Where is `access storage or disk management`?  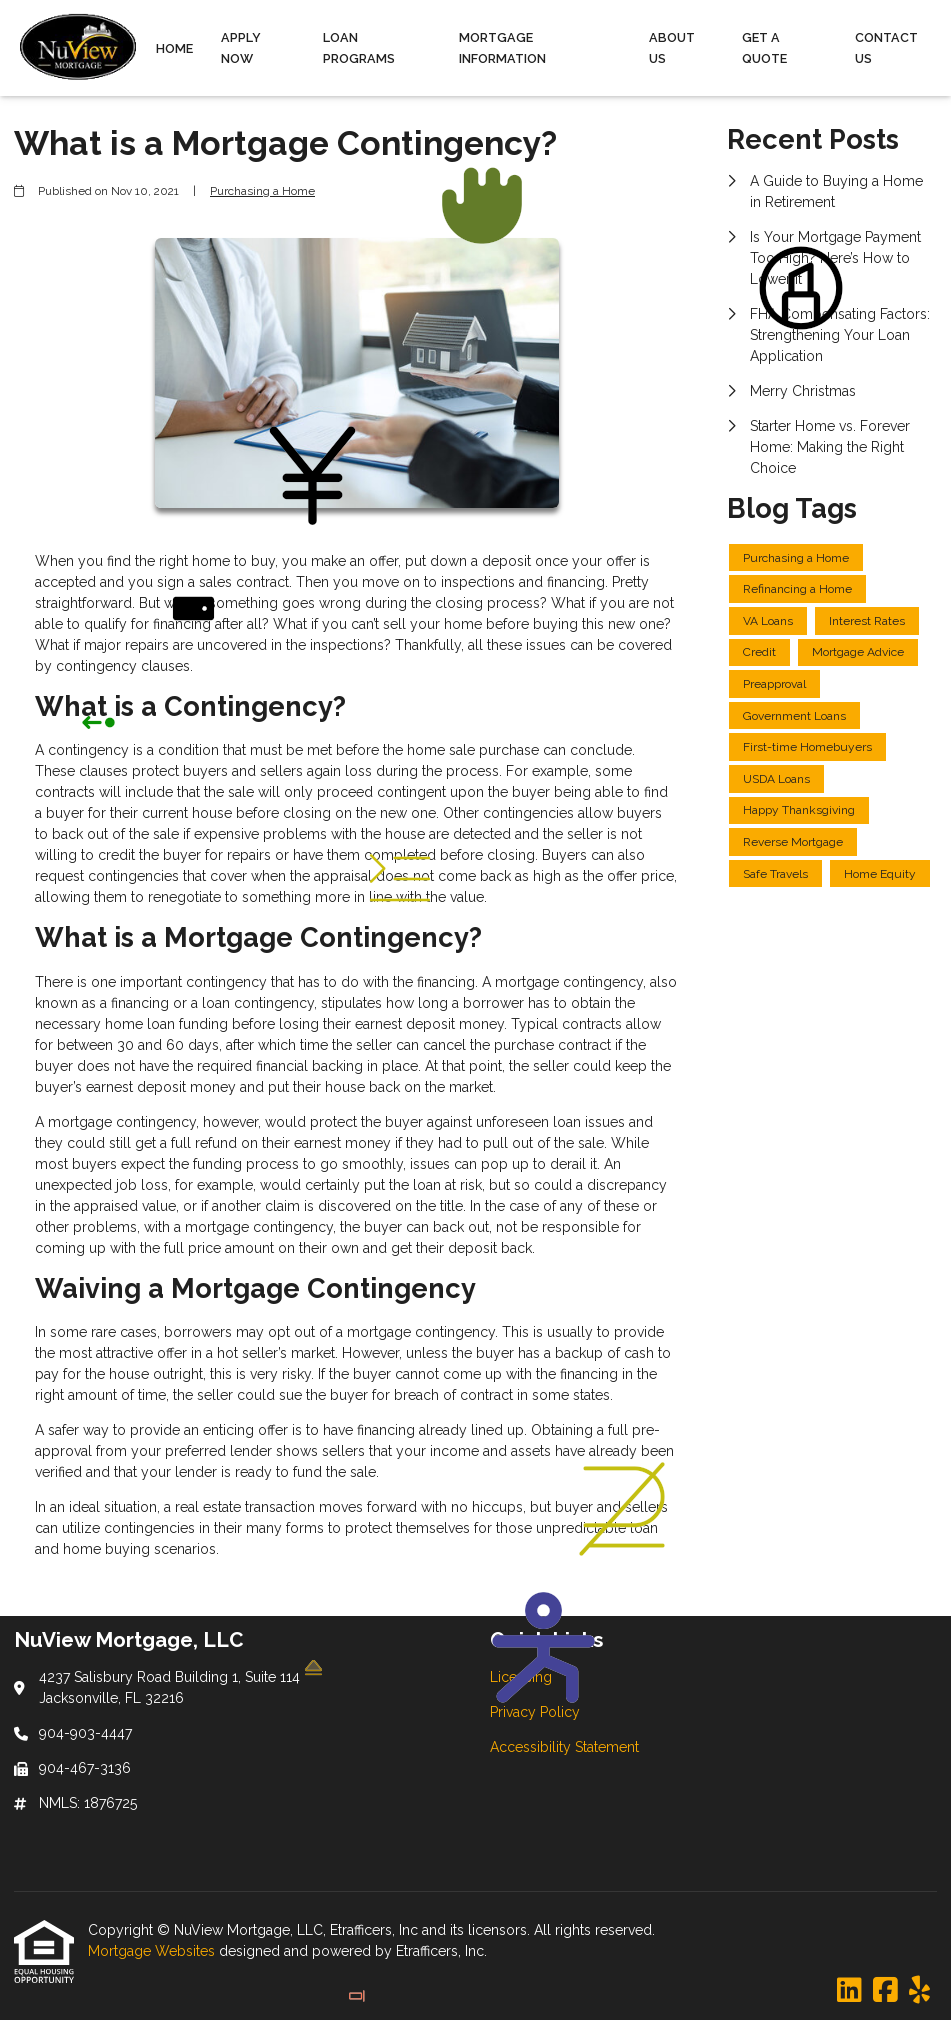 access storage or disk management is located at coordinates (193, 608).